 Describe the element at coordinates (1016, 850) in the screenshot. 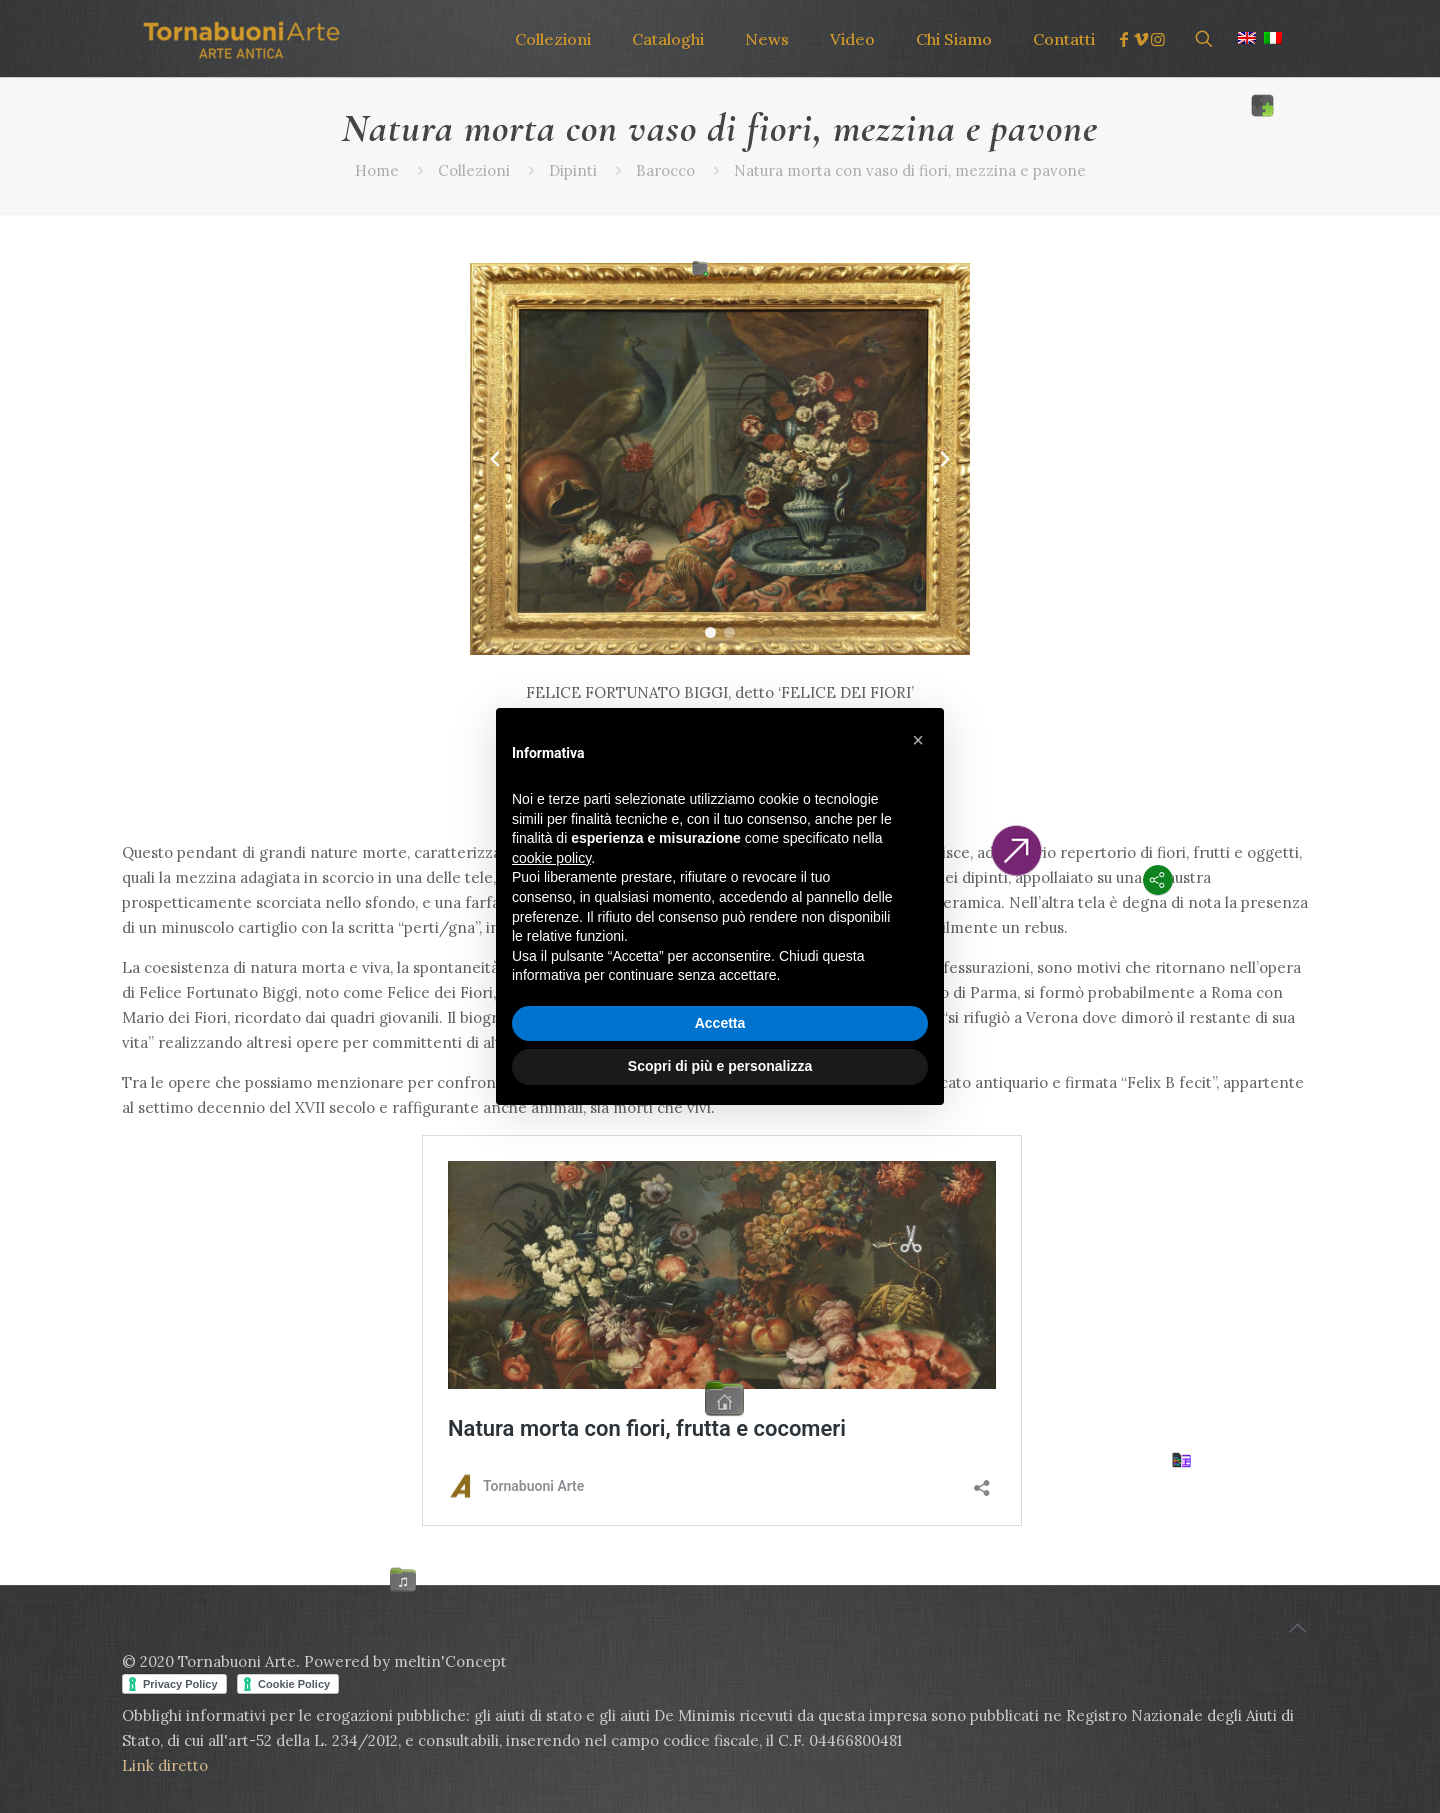

I see `indicates a symbolic link or shortcut to another file` at that location.